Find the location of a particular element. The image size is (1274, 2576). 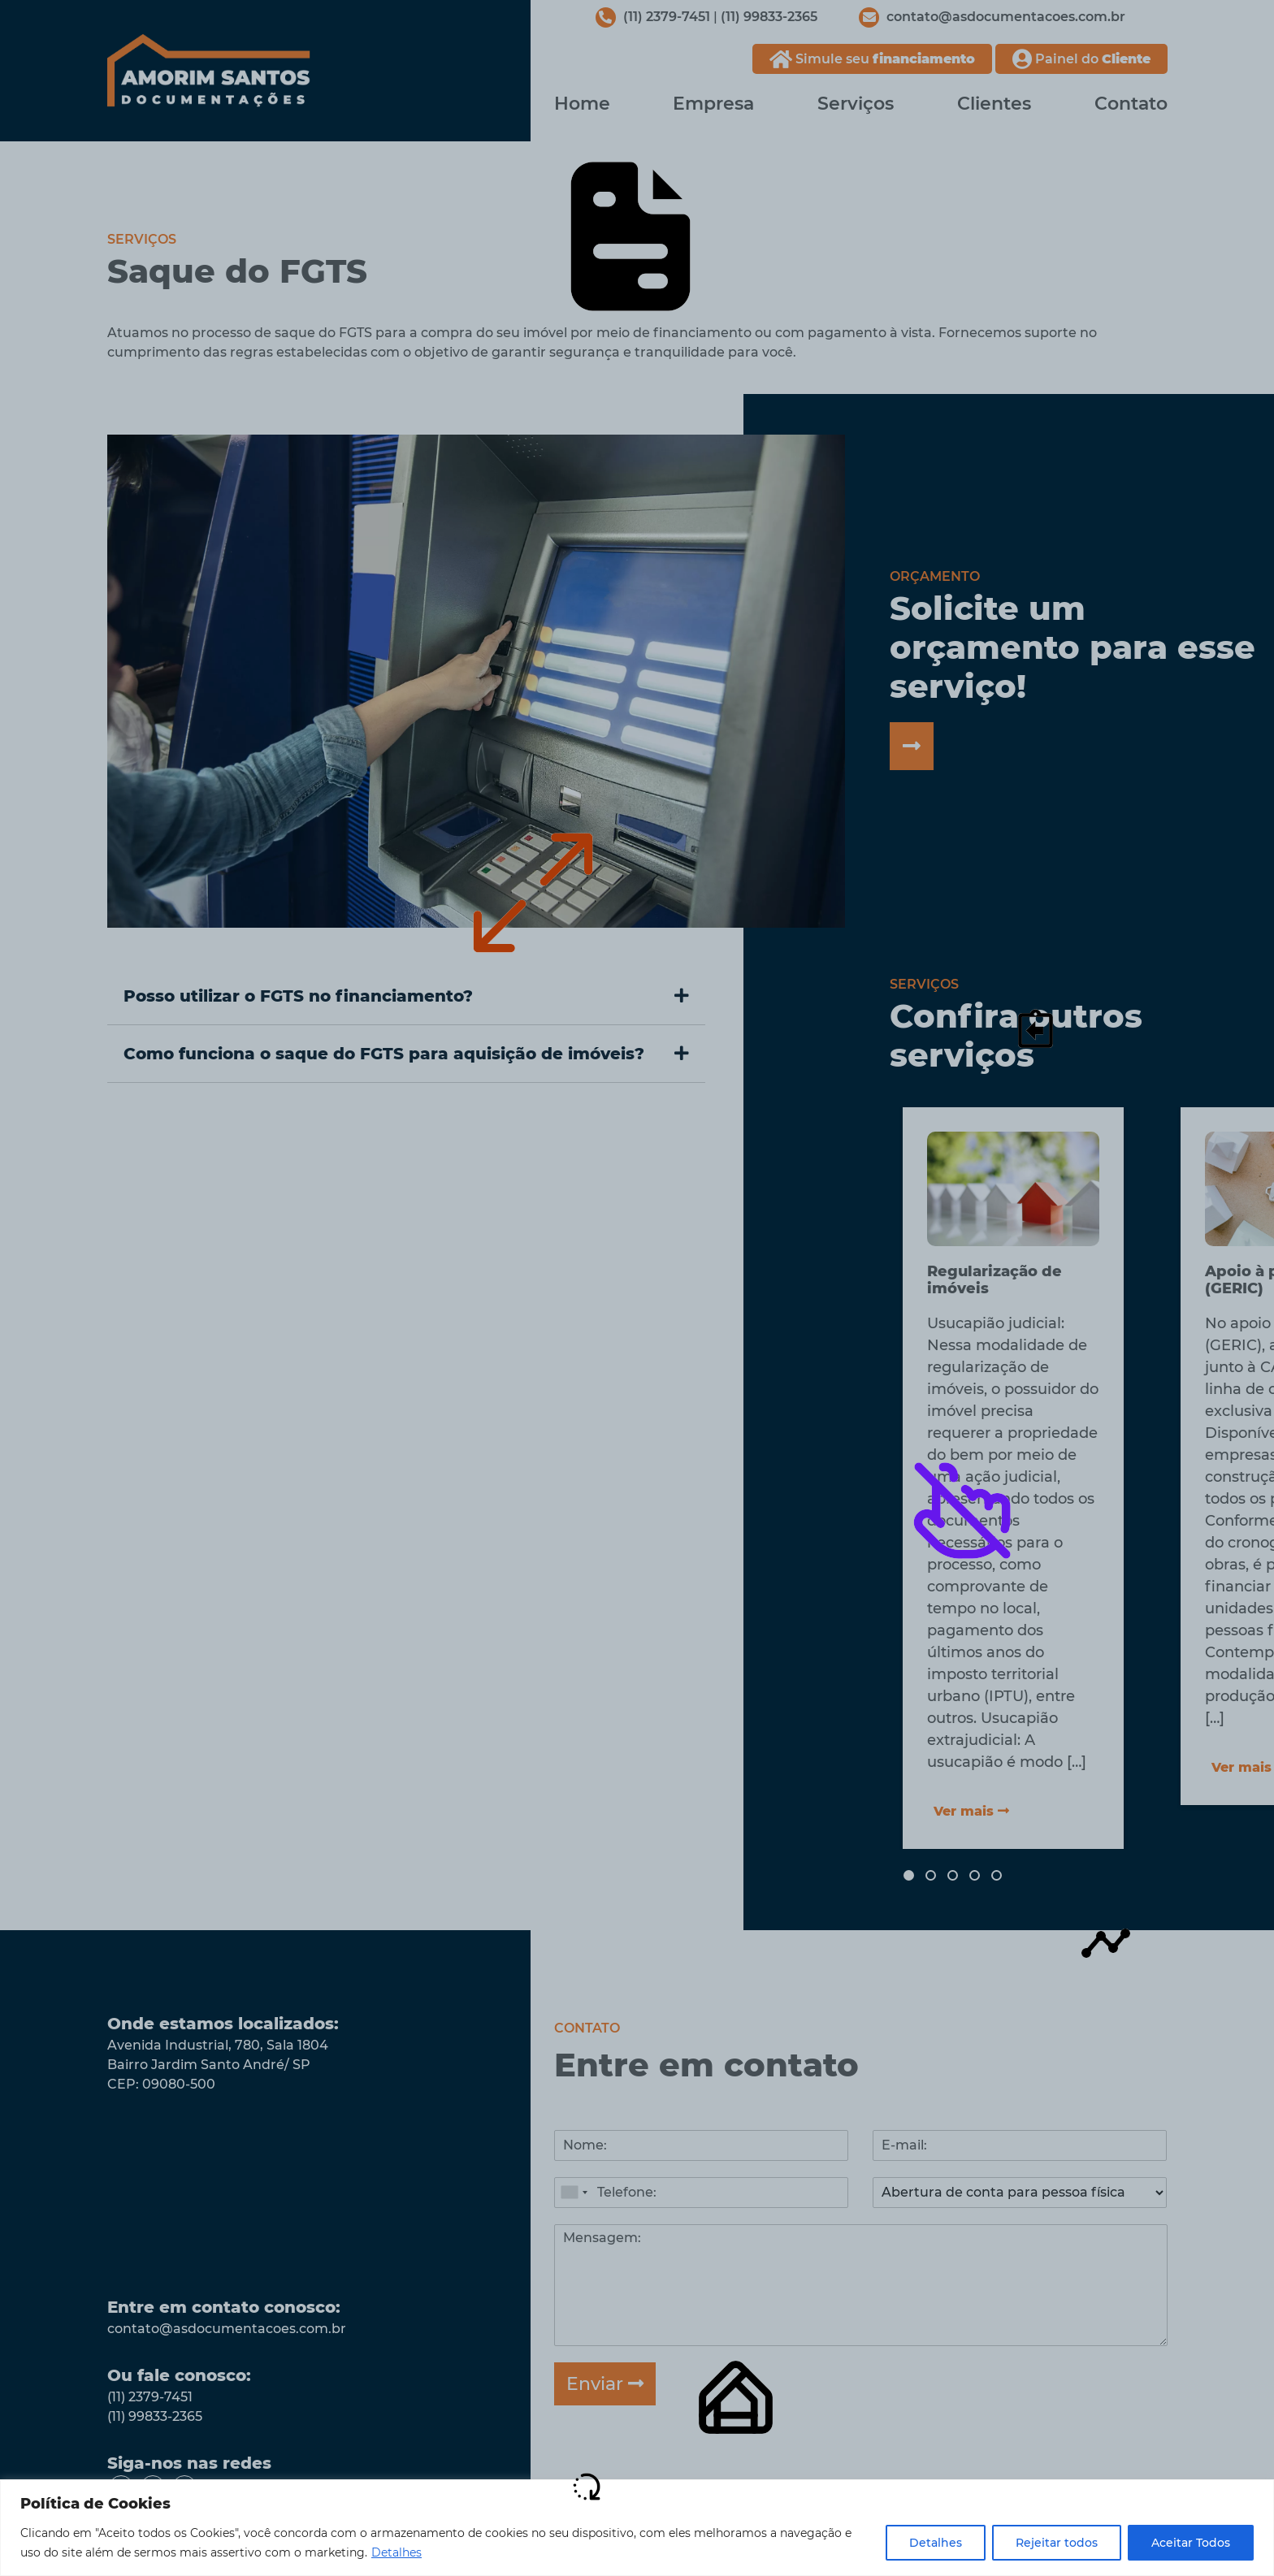

return or send back an assignment is located at coordinates (1035, 1030).